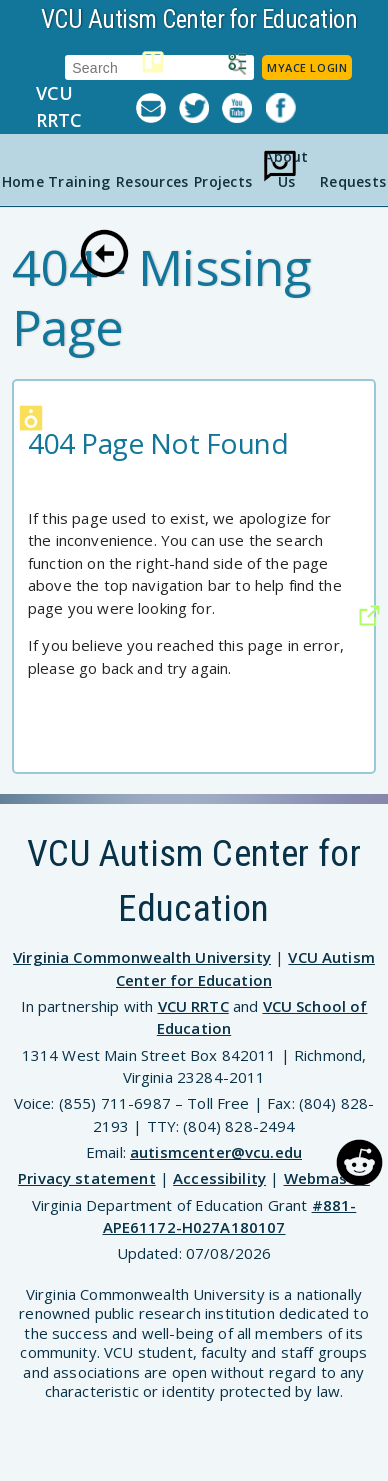 The width and height of the screenshot is (388, 1481). Describe the element at coordinates (280, 165) in the screenshot. I see `start a friendly chat or conversation` at that location.